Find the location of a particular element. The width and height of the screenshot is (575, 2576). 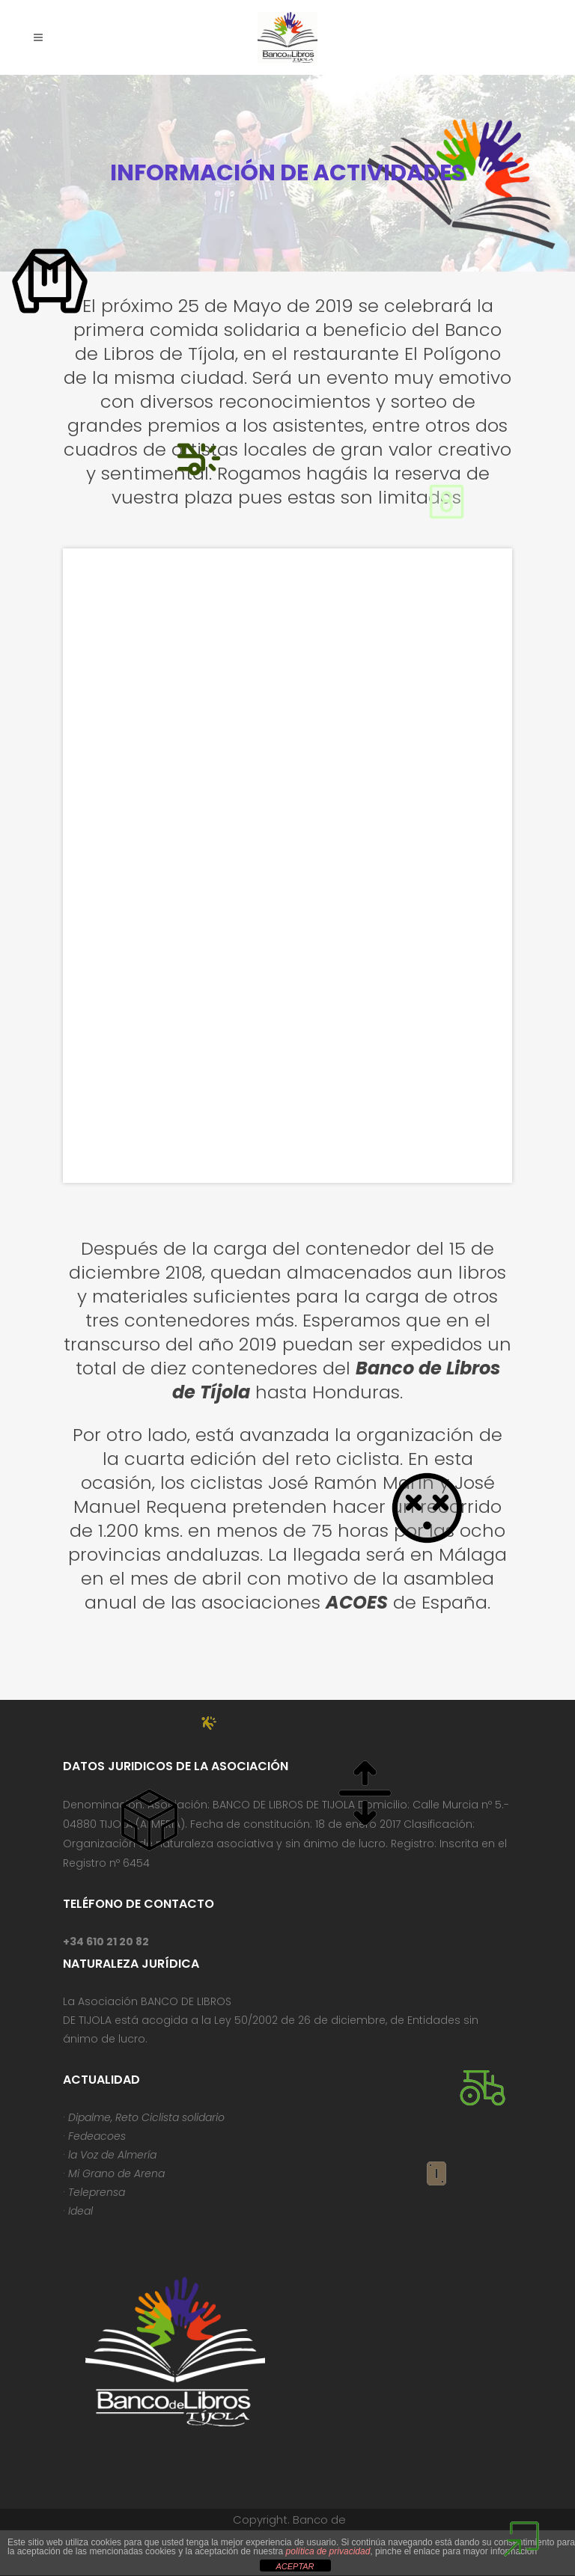

select or input the number eight is located at coordinates (446, 501).